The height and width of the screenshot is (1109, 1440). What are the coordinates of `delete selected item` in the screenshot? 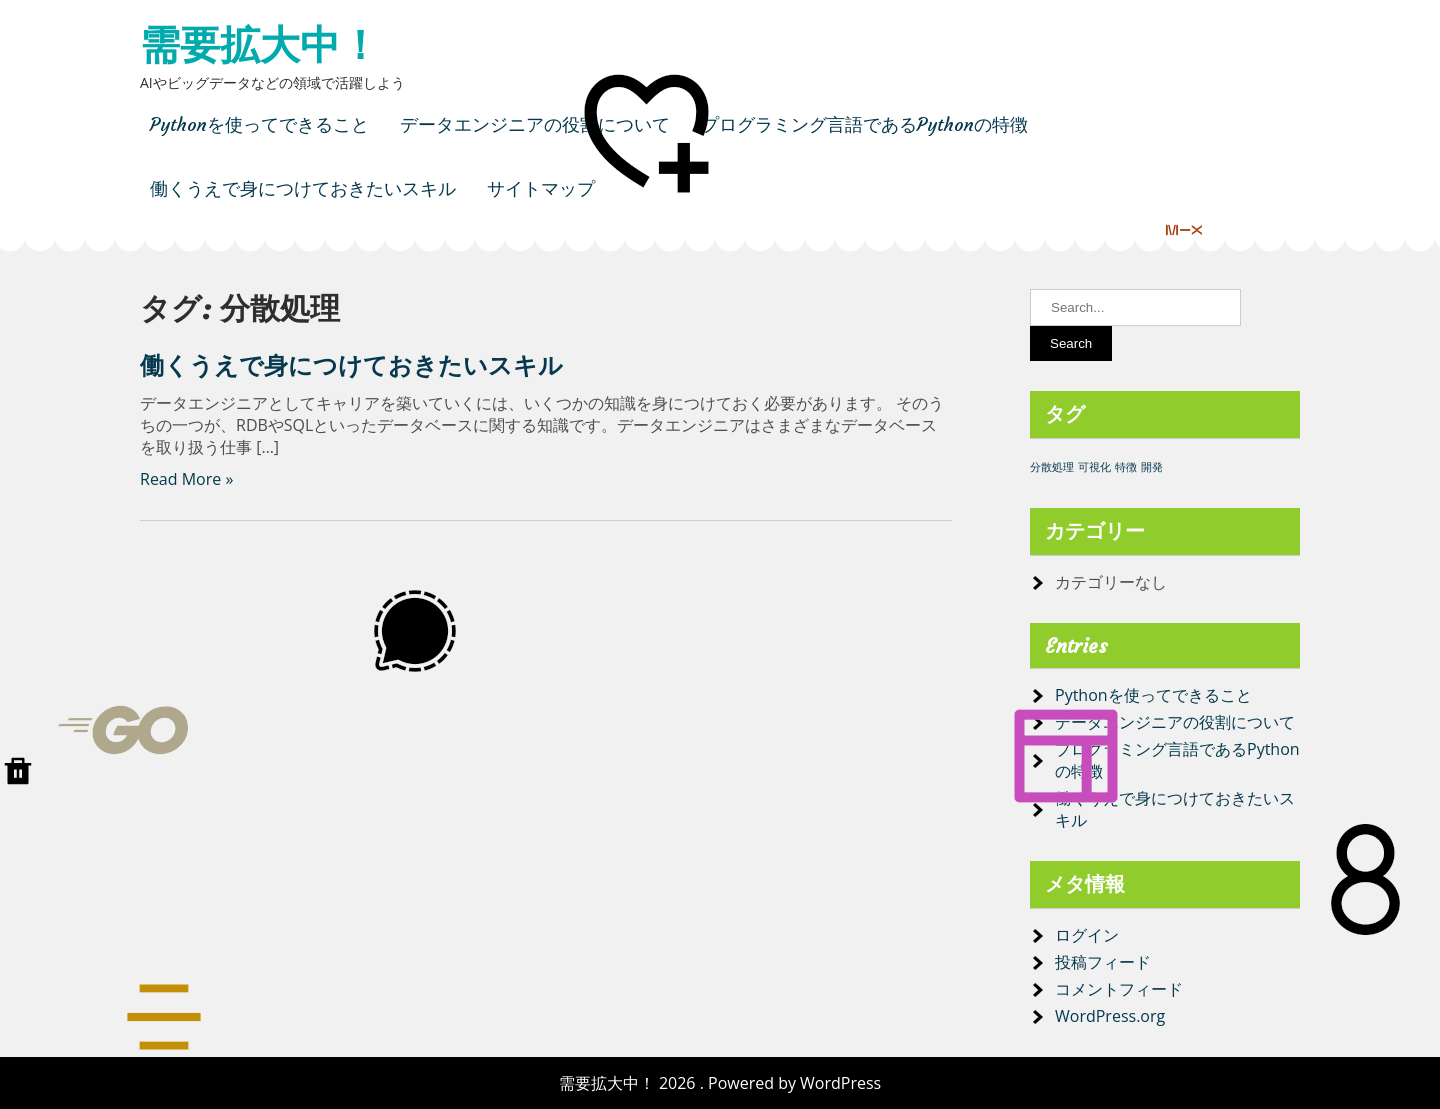 It's located at (18, 771).